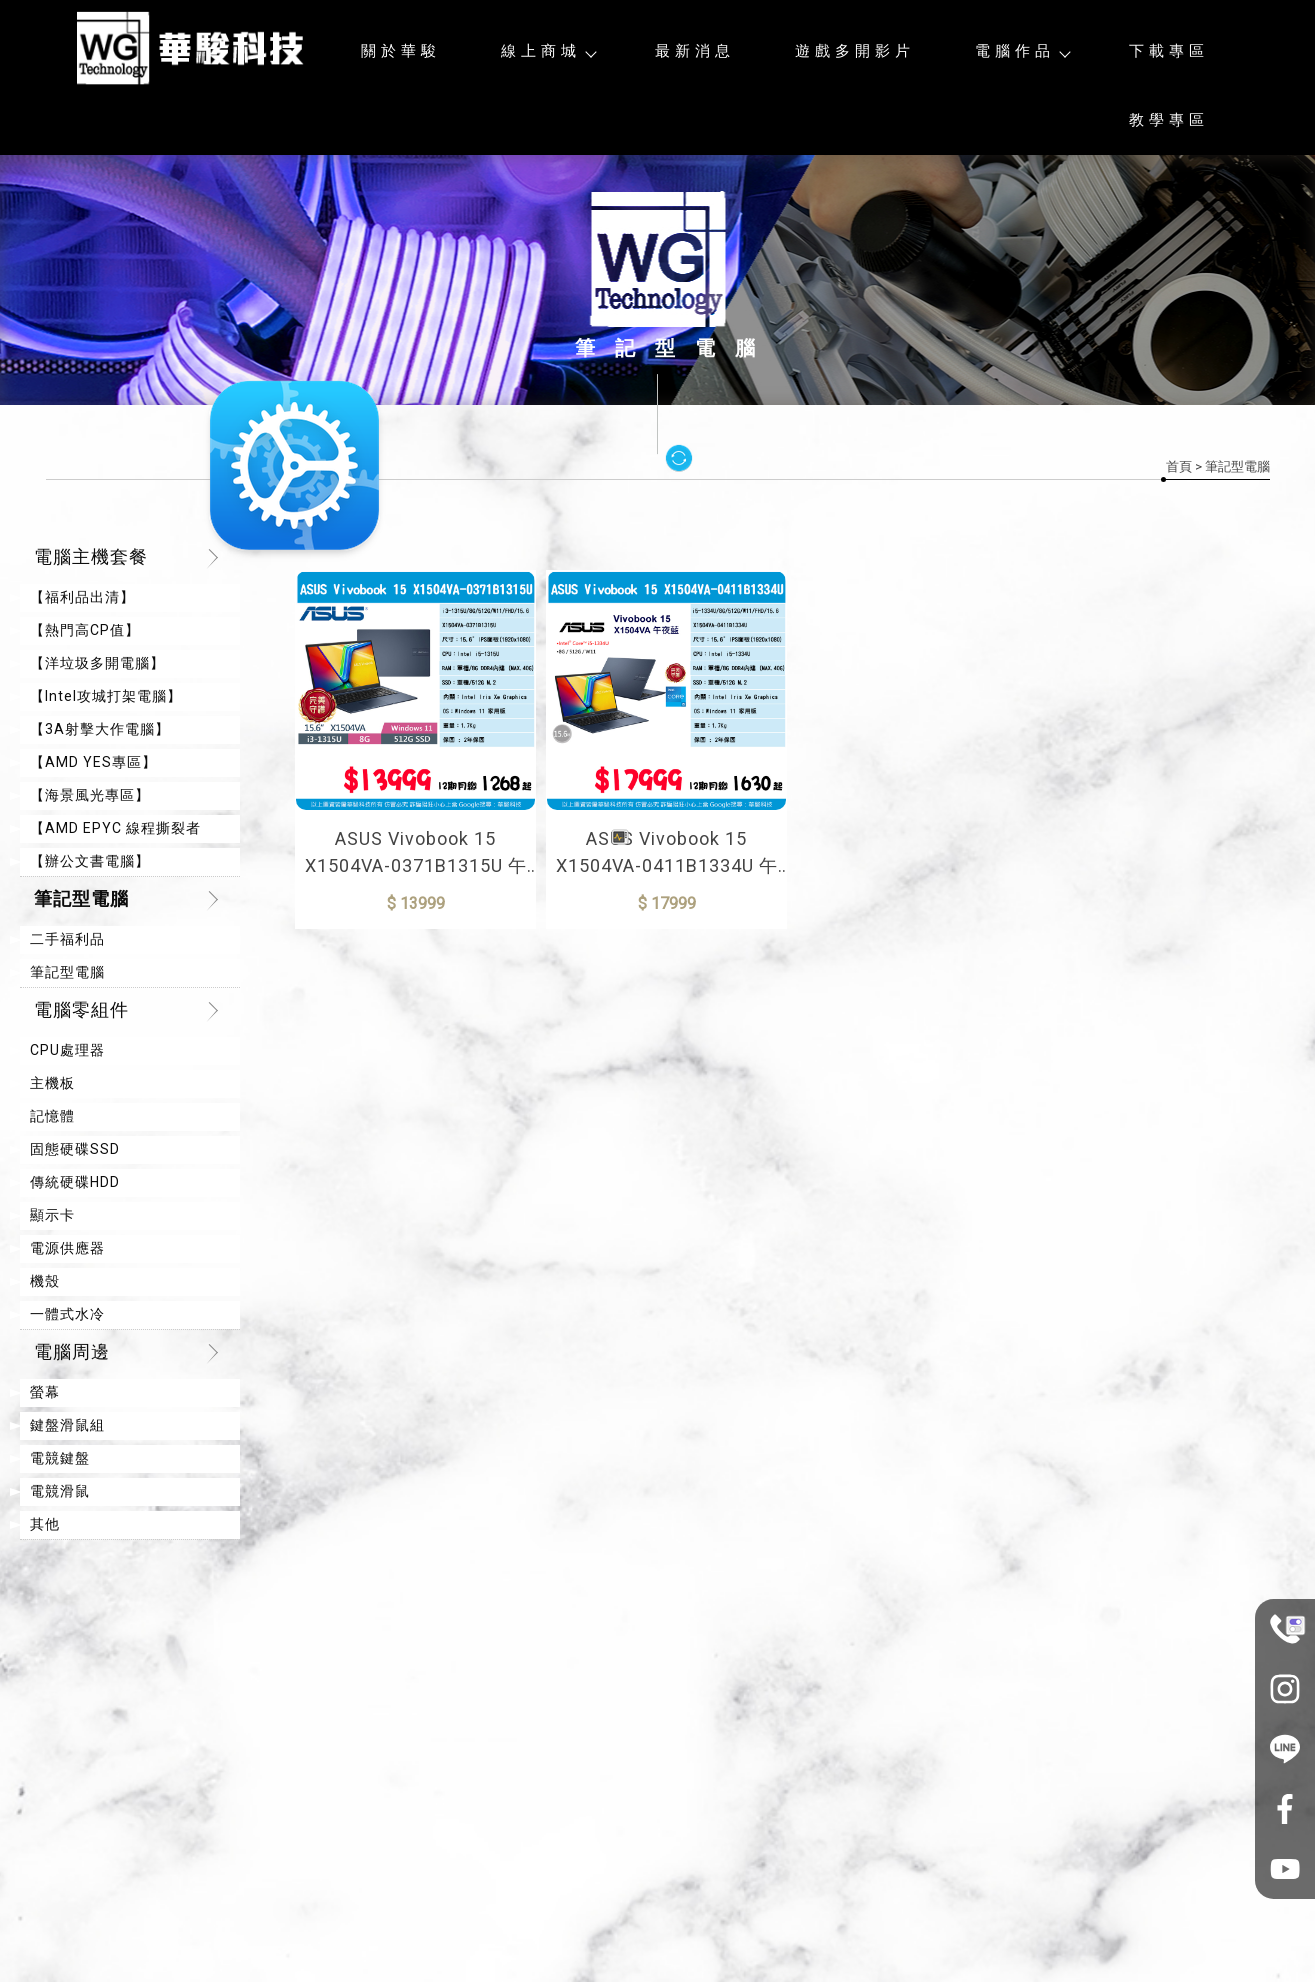 The width and height of the screenshot is (1315, 1982). Describe the element at coordinates (294, 465) in the screenshot. I see `open software center or app store` at that location.